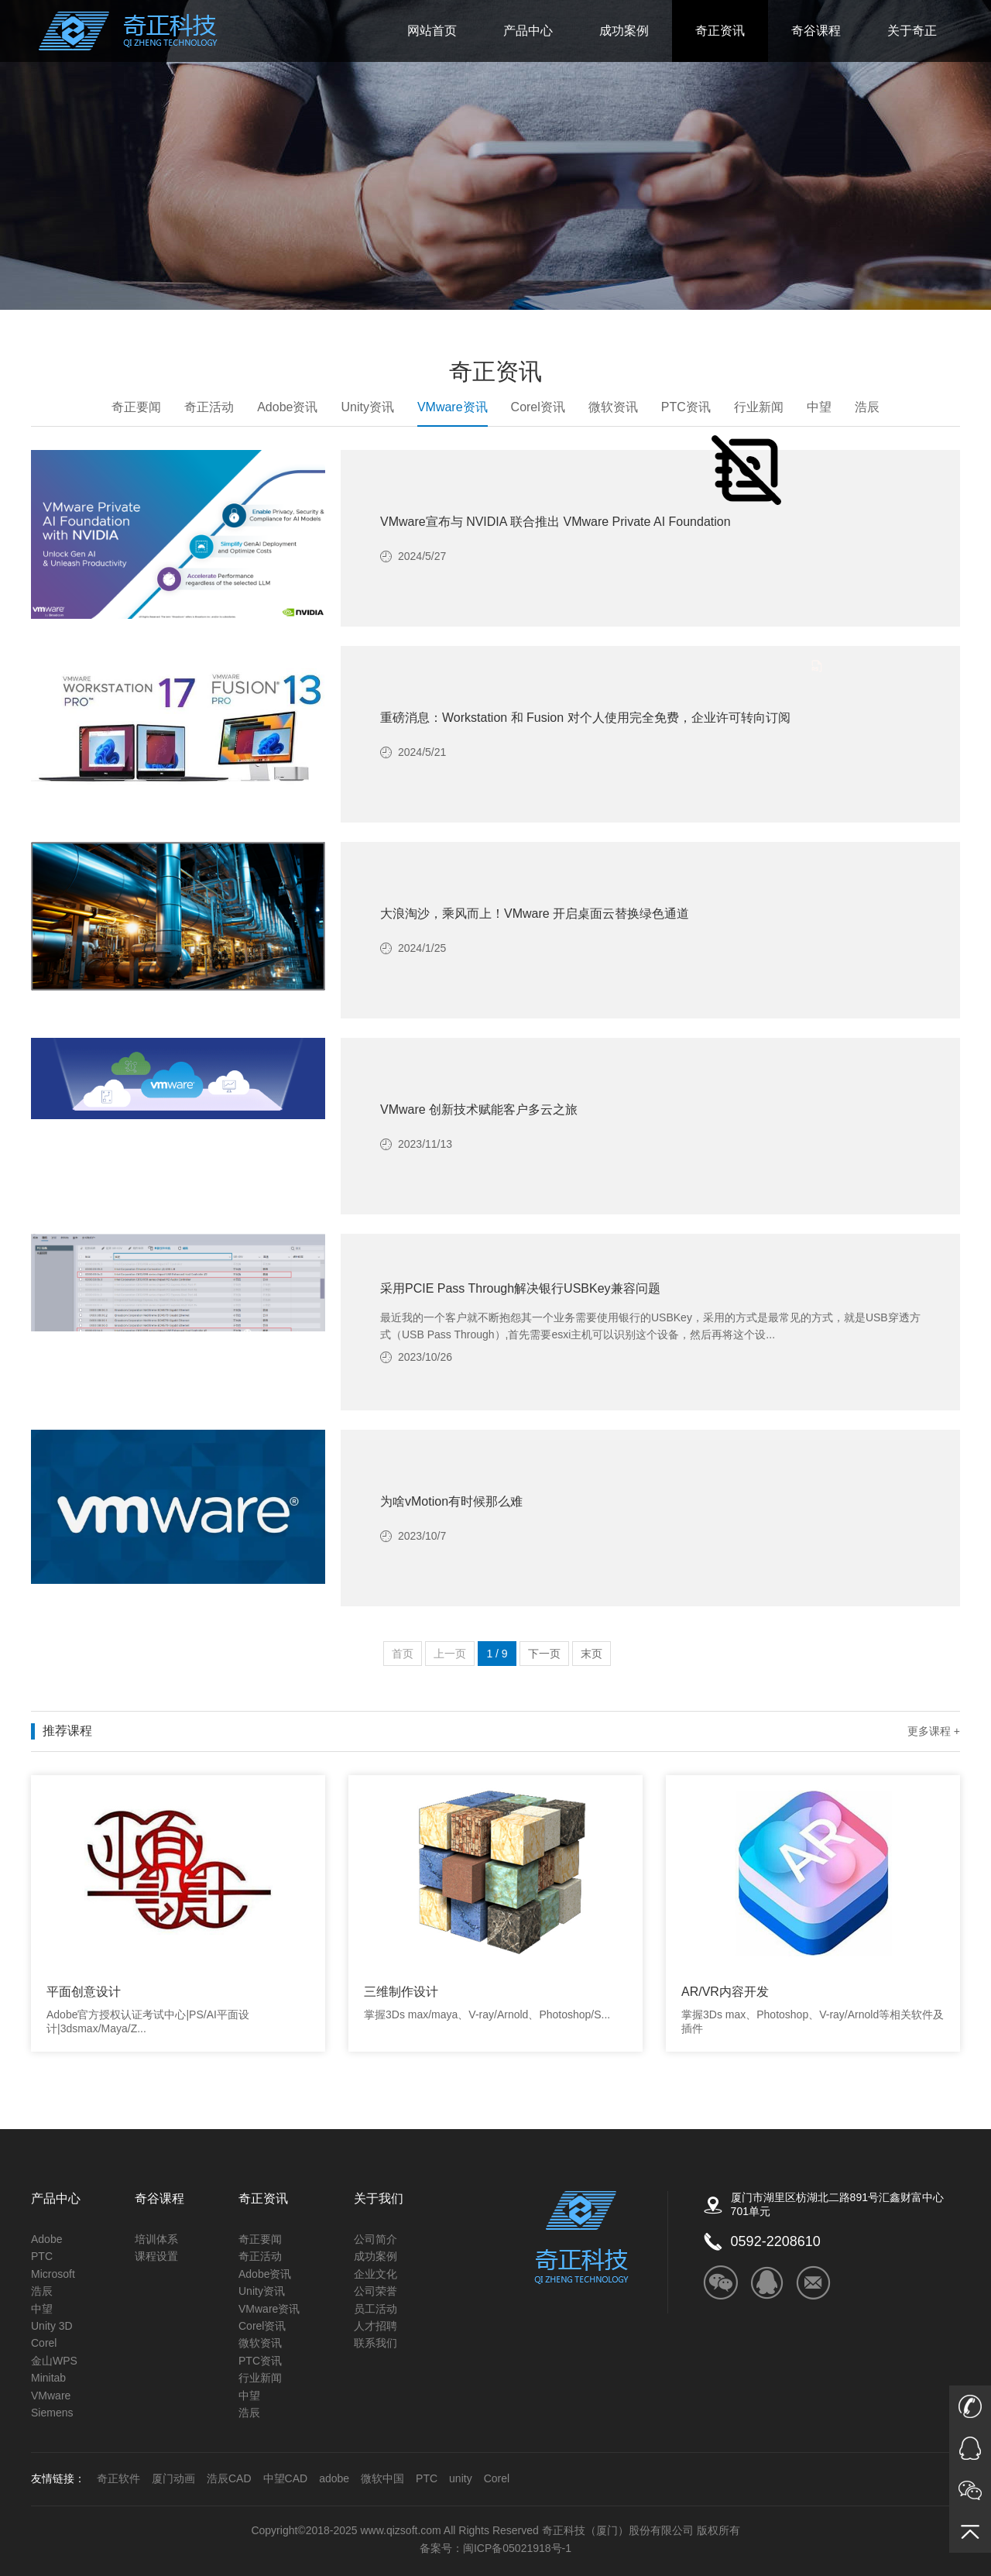 The height and width of the screenshot is (2576, 991). I want to click on a Rust source code file, so click(817, 666).